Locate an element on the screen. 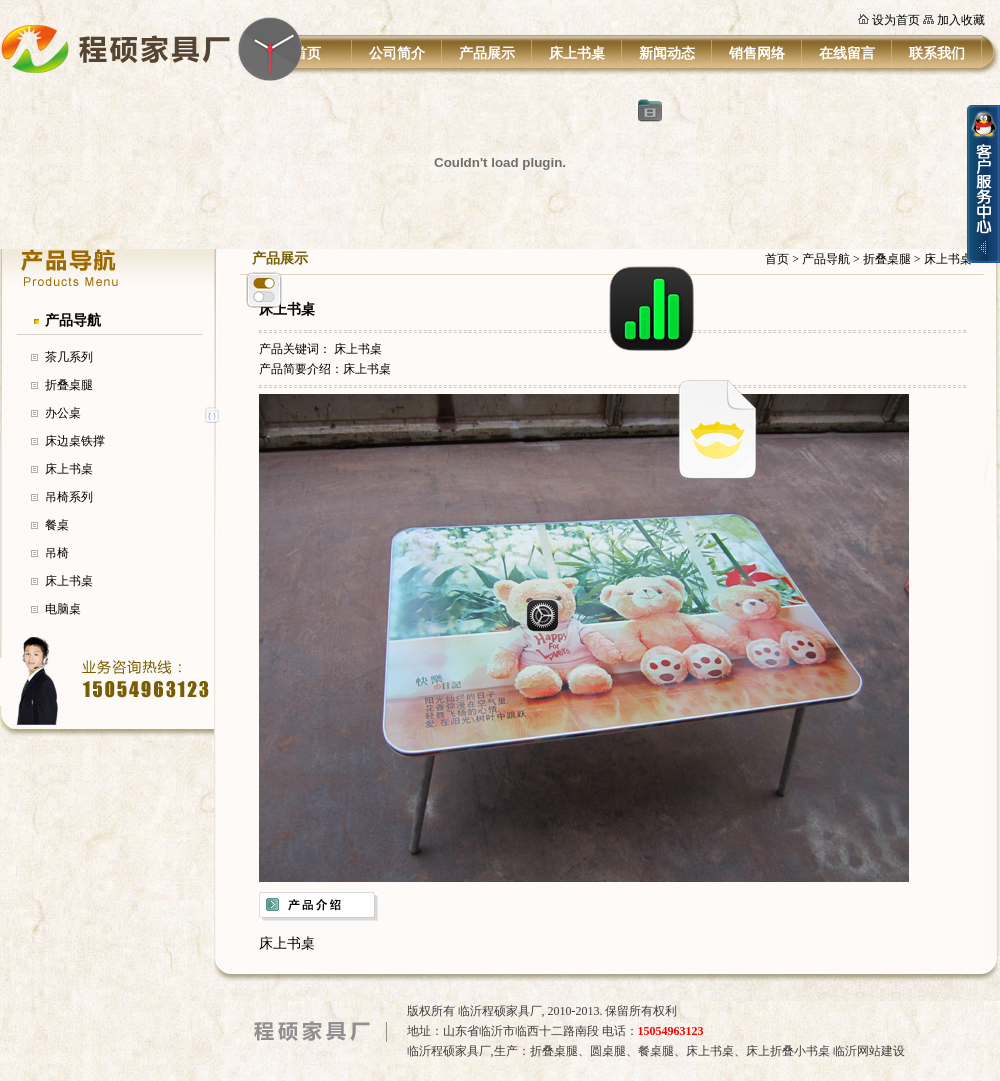 The height and width of the screenshot is (1081, 1000). open gnome tweaks settings is located at coordinates (264, 290).